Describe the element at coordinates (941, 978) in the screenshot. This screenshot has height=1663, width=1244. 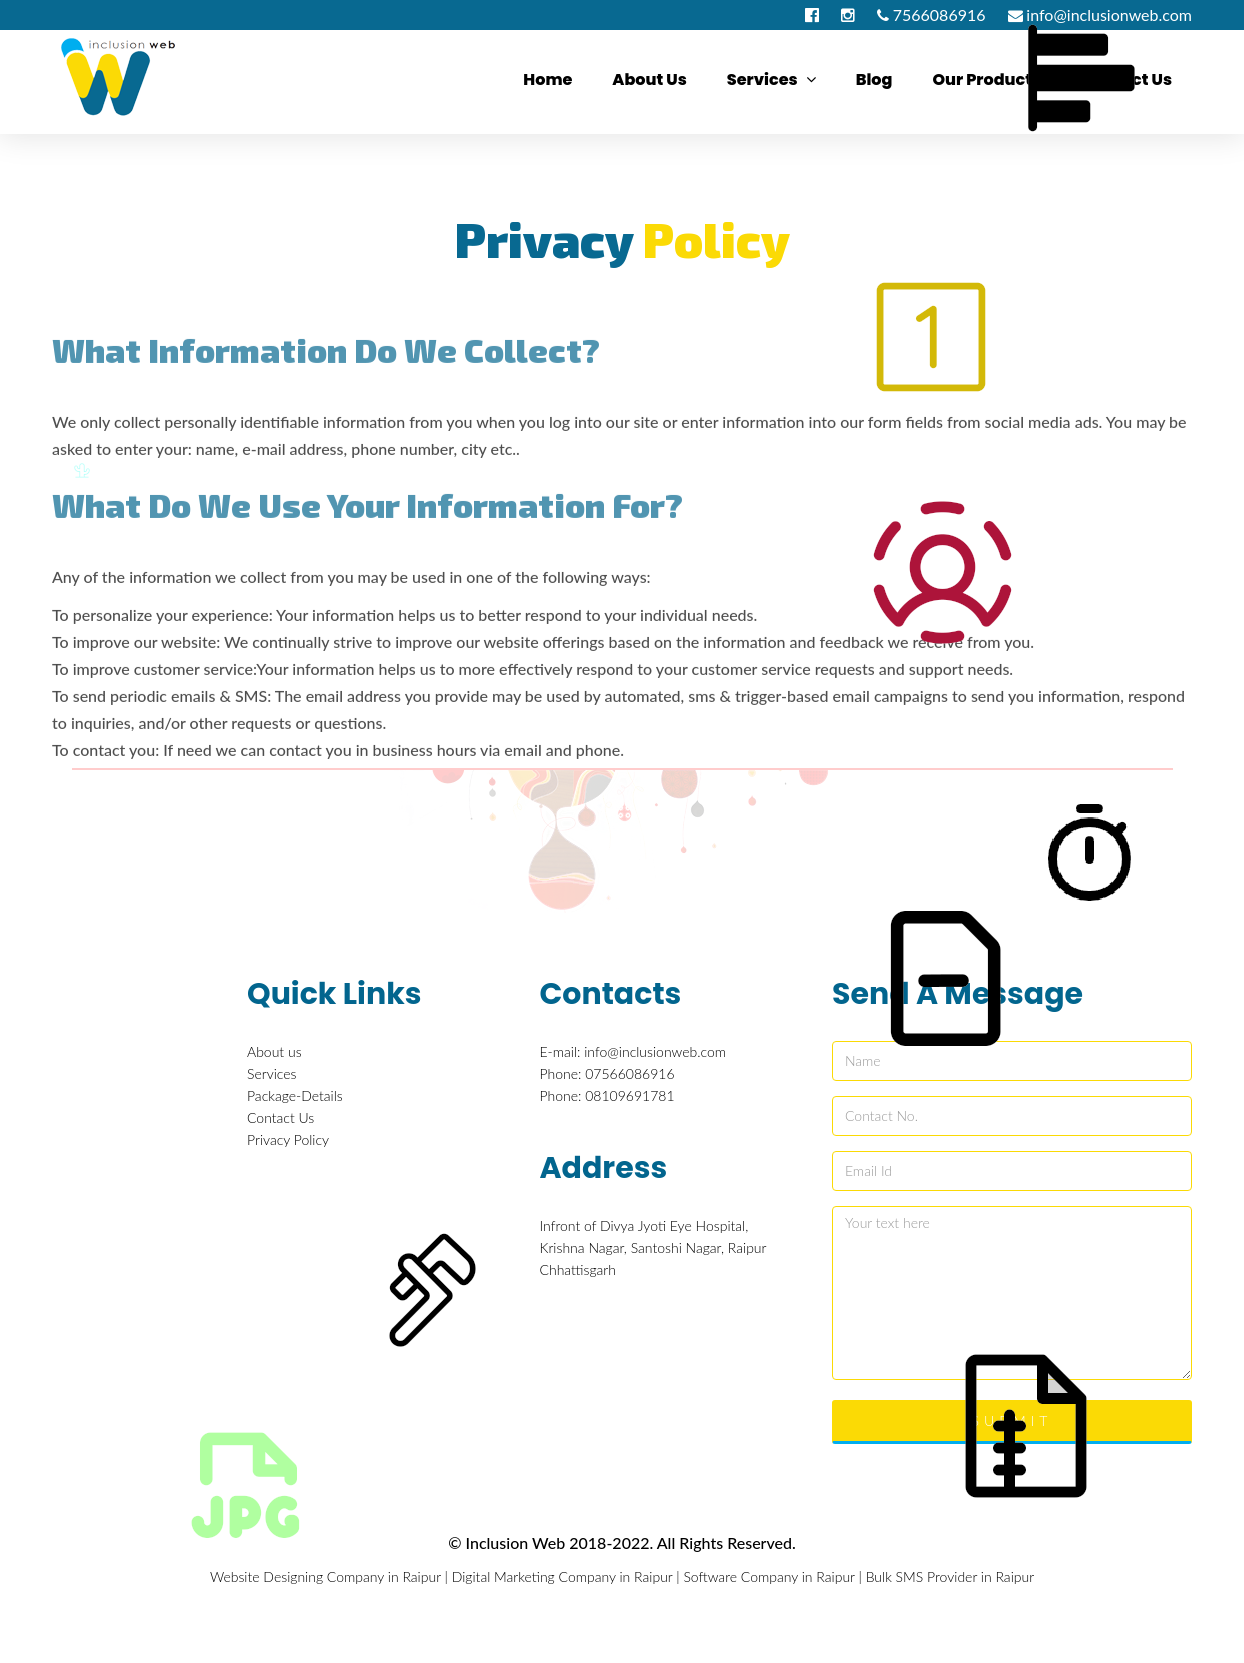
I see `indicates a file has been removed or deleted` at that location.